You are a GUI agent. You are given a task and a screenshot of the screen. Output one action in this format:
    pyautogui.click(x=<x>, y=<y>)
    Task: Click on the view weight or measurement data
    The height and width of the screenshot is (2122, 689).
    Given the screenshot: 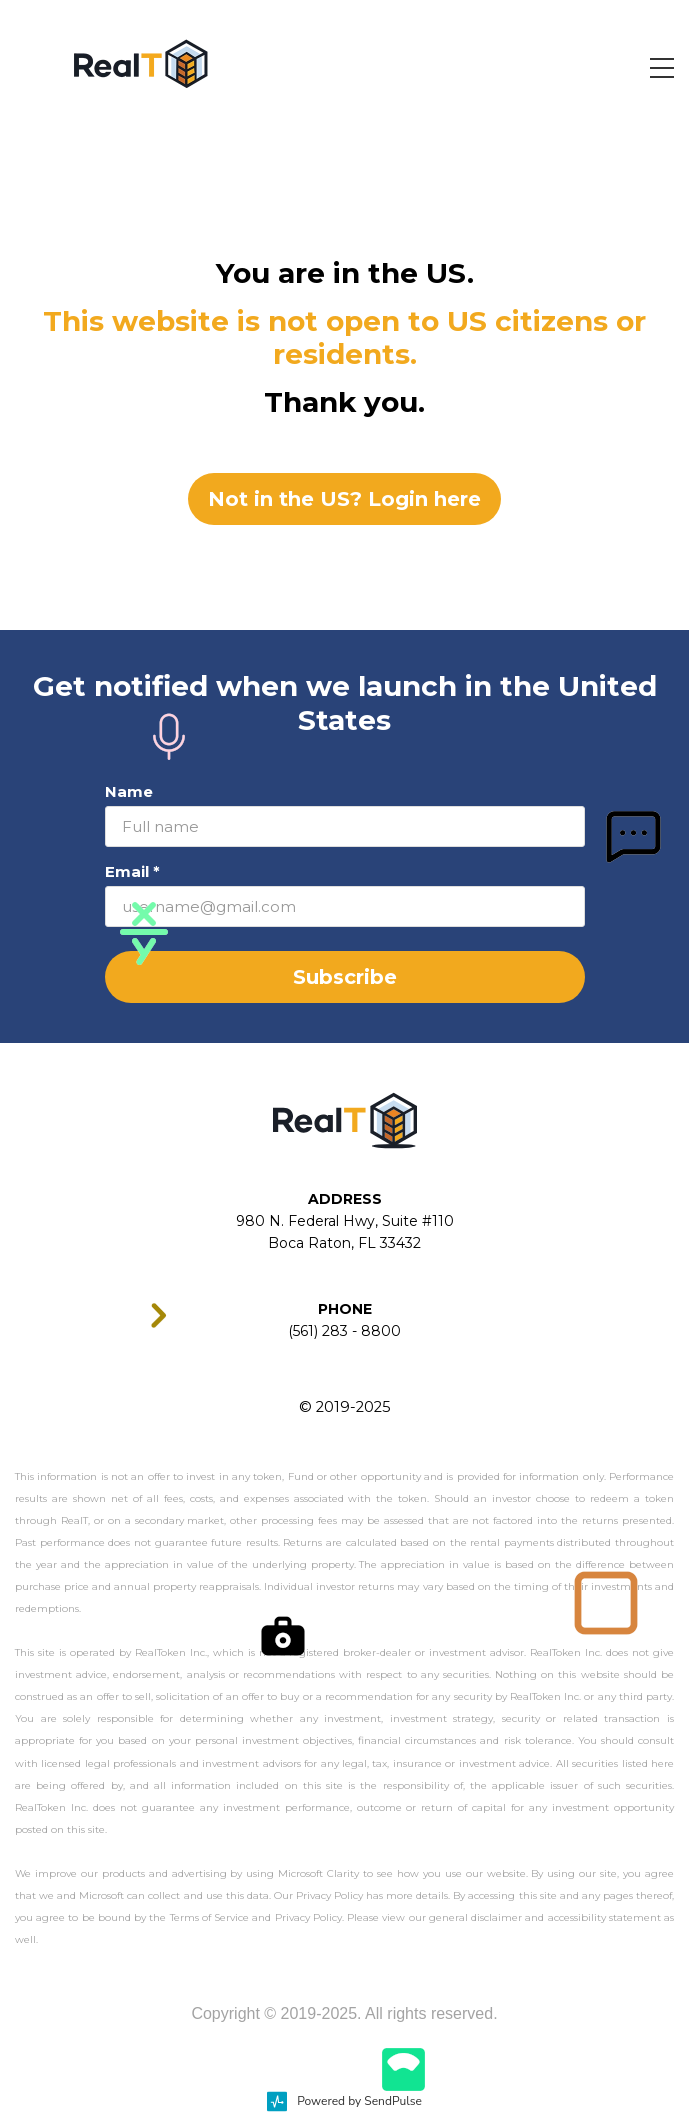 What is the action you would take?
    pyautogui.click(x=403, y=2069)
    